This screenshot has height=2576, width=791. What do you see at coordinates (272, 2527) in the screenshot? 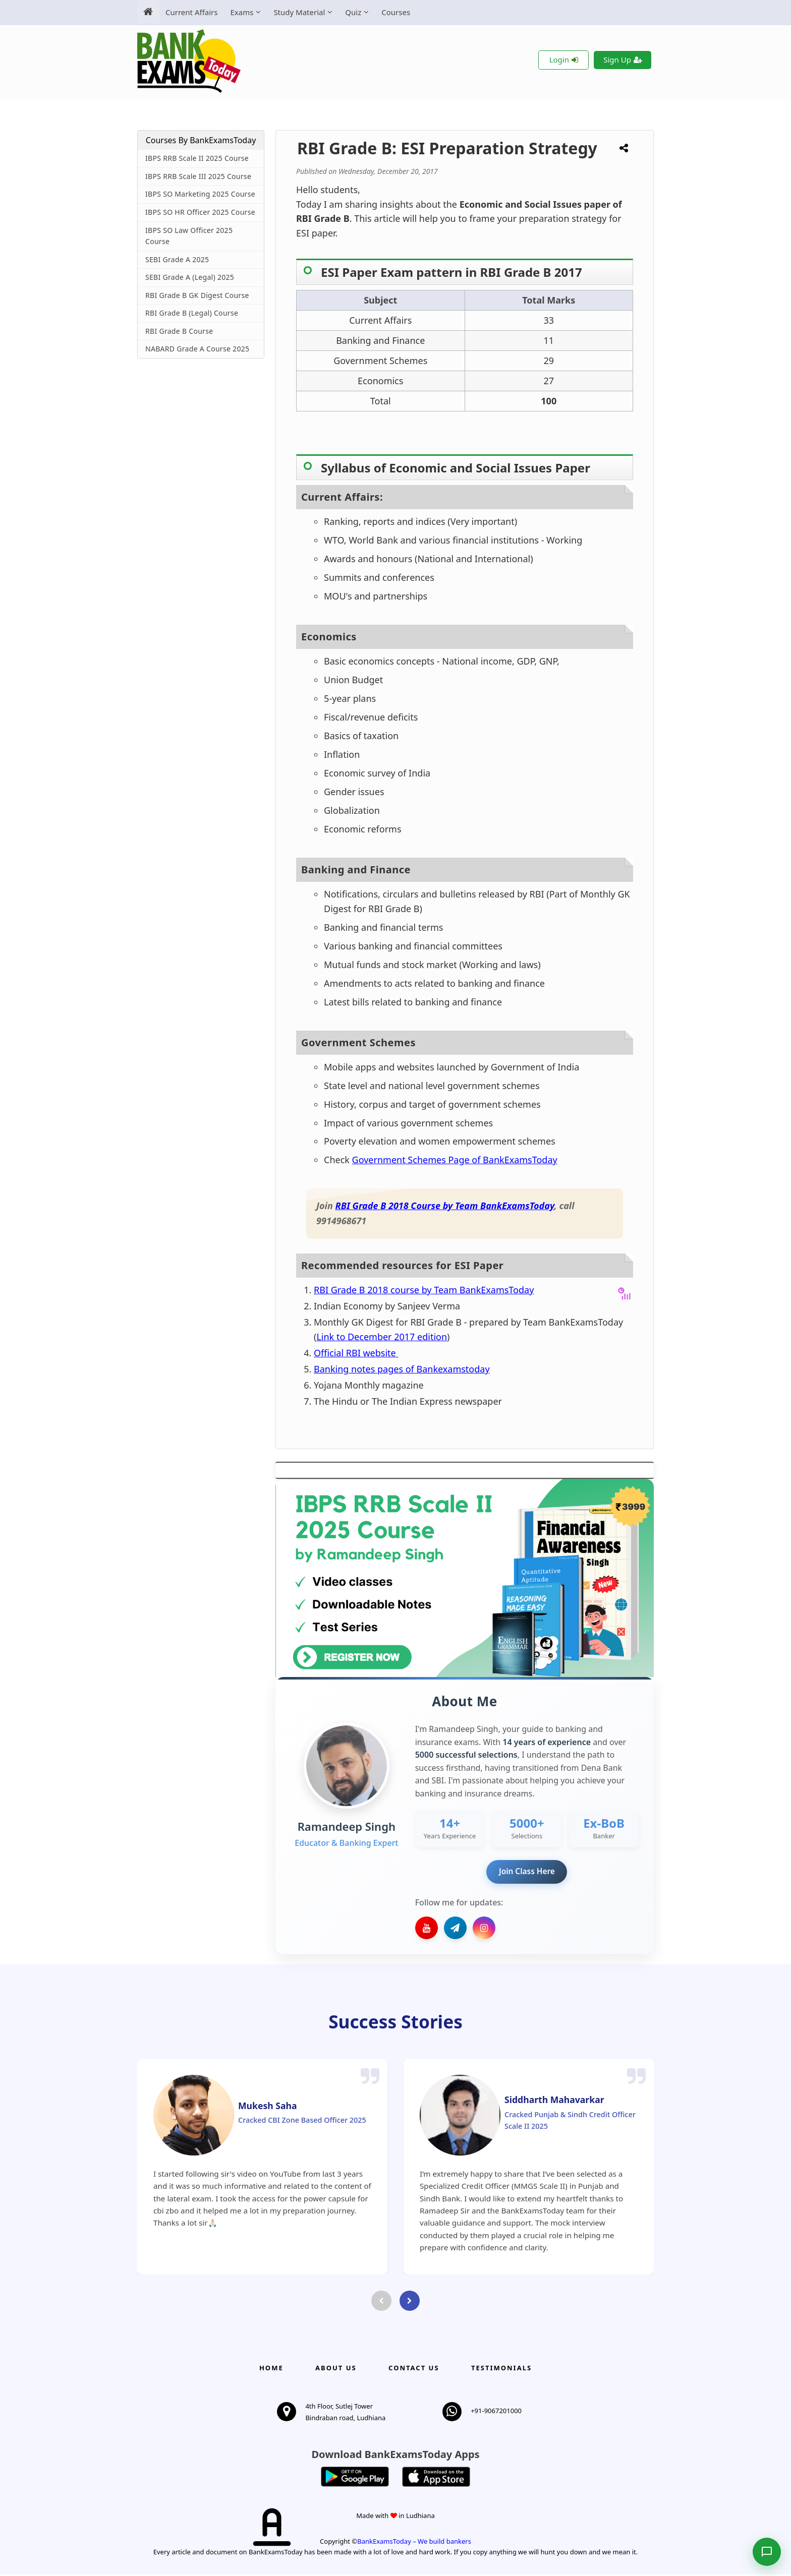
I see `change text color` at bounding box center [272, 2527].